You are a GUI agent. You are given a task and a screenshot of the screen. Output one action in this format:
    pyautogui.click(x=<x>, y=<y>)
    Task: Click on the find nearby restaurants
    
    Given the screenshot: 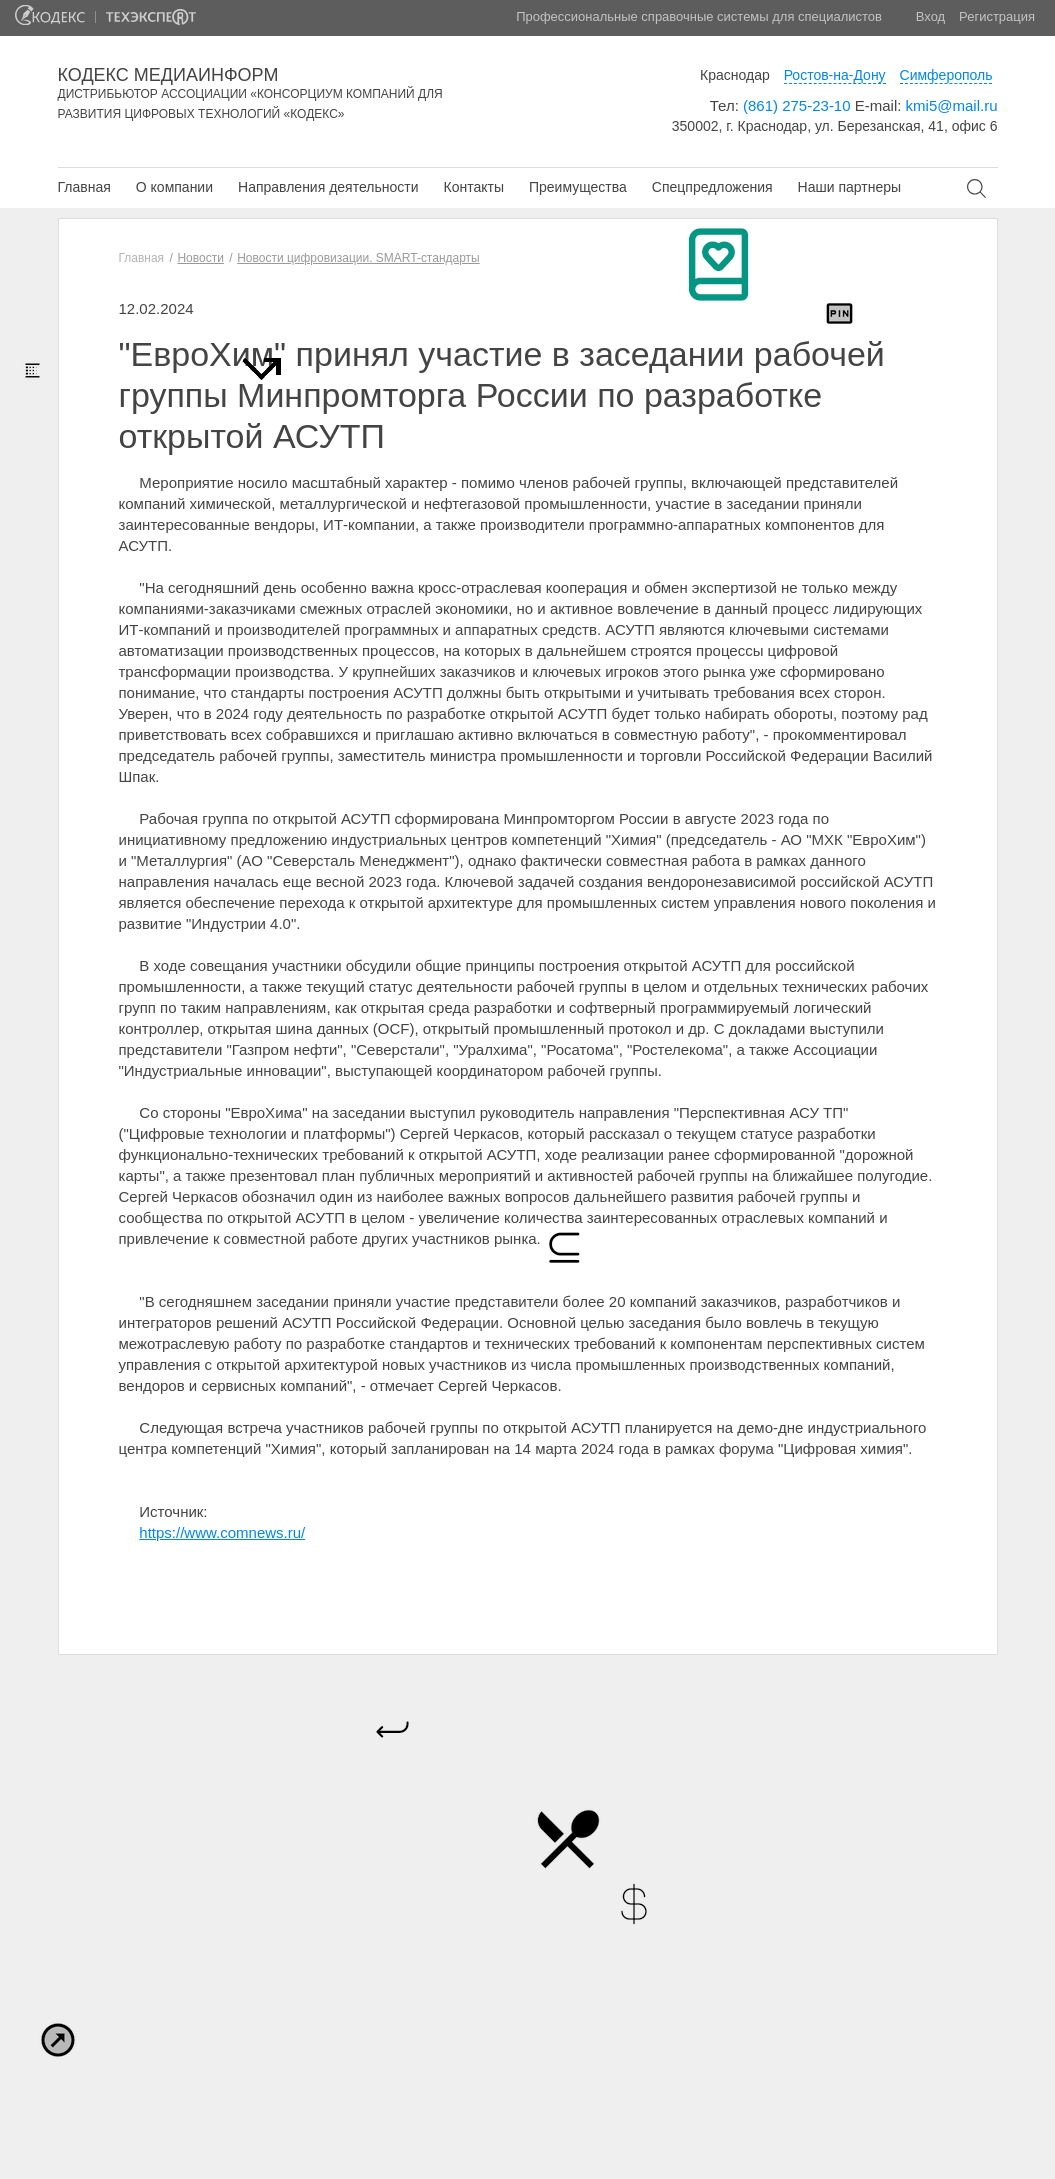 What is the action you would take?
    pyautogui.click(x=567, y=1838)
    